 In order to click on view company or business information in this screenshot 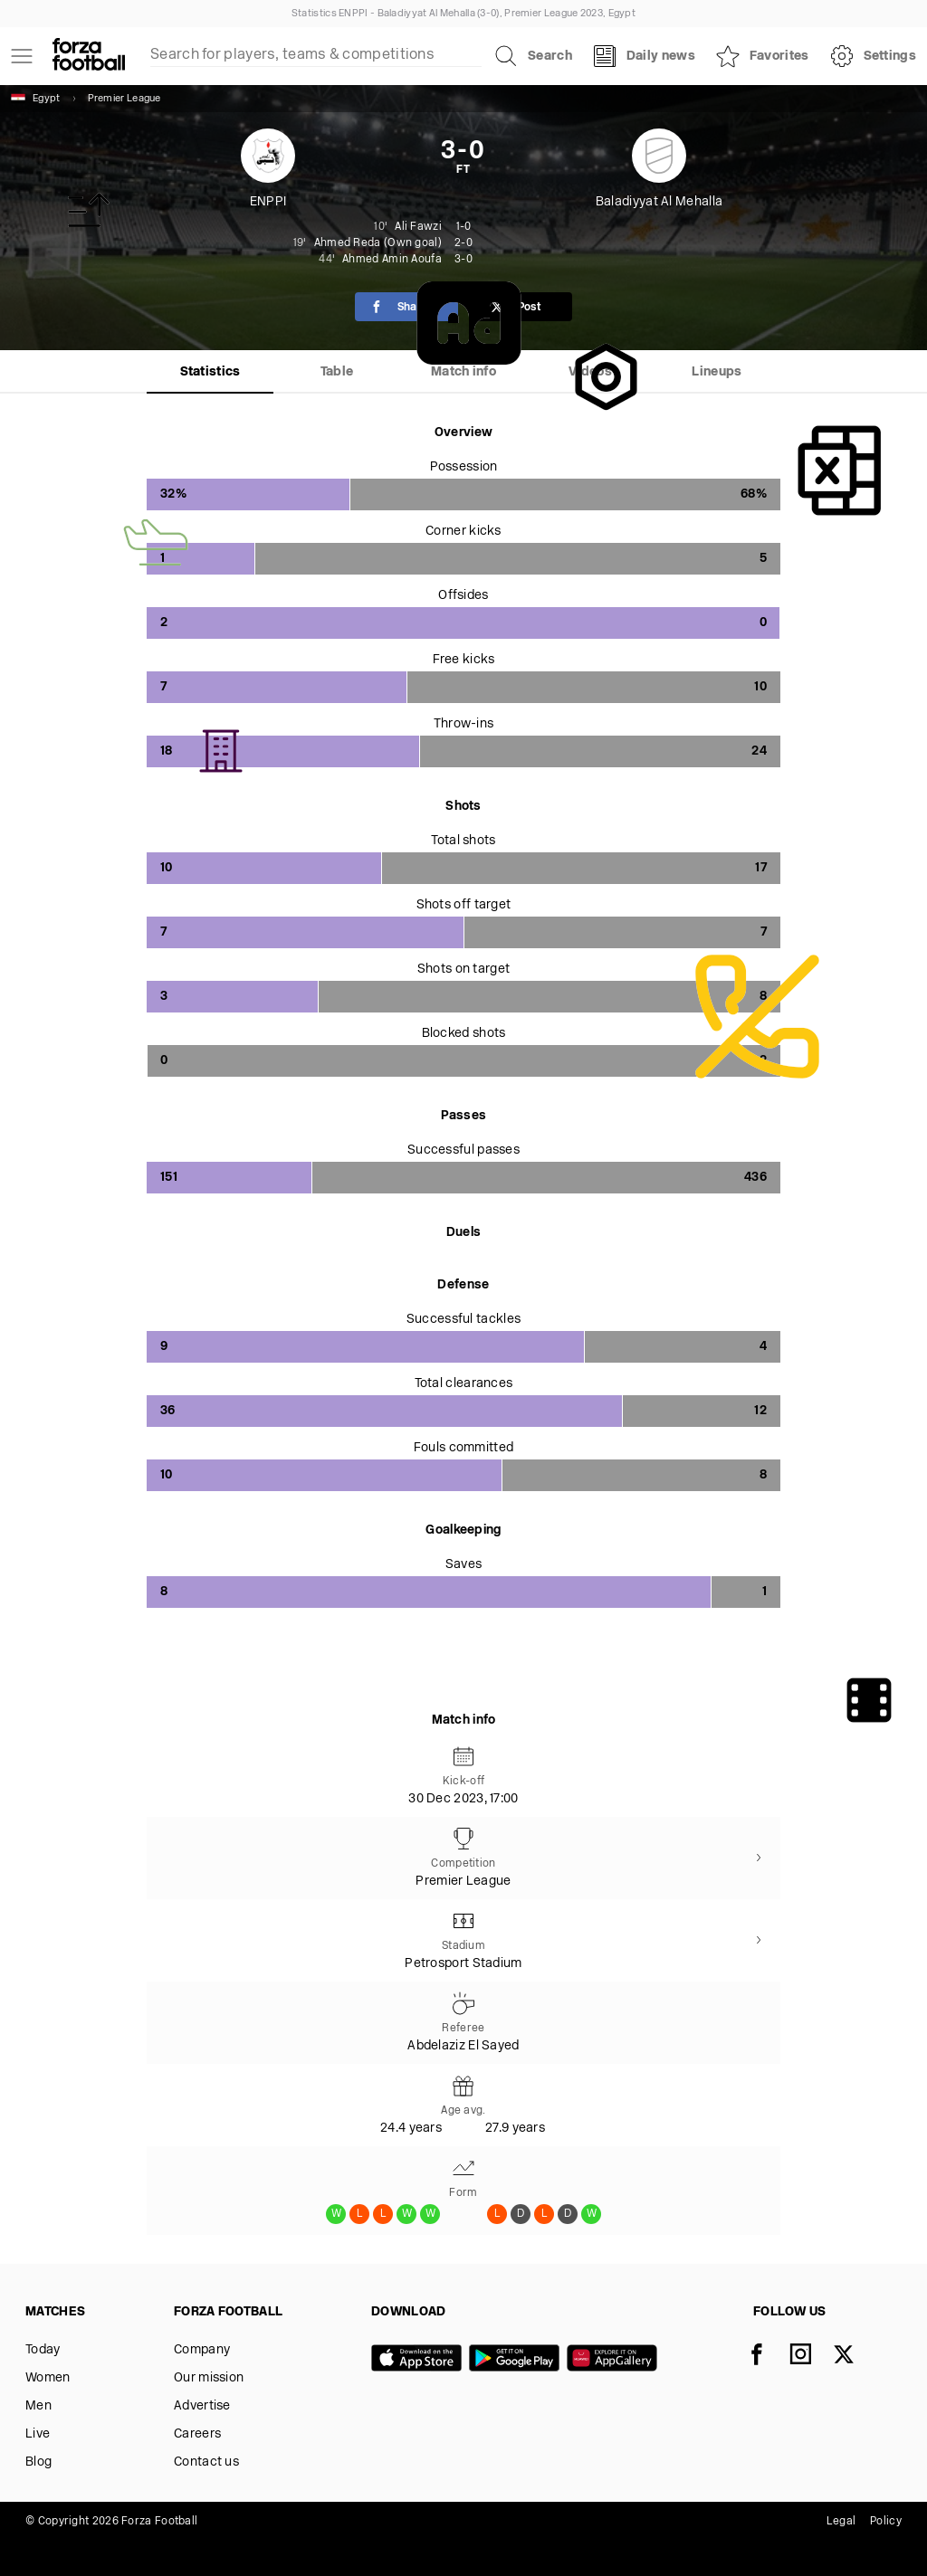, I will do `click(221, 751)`.